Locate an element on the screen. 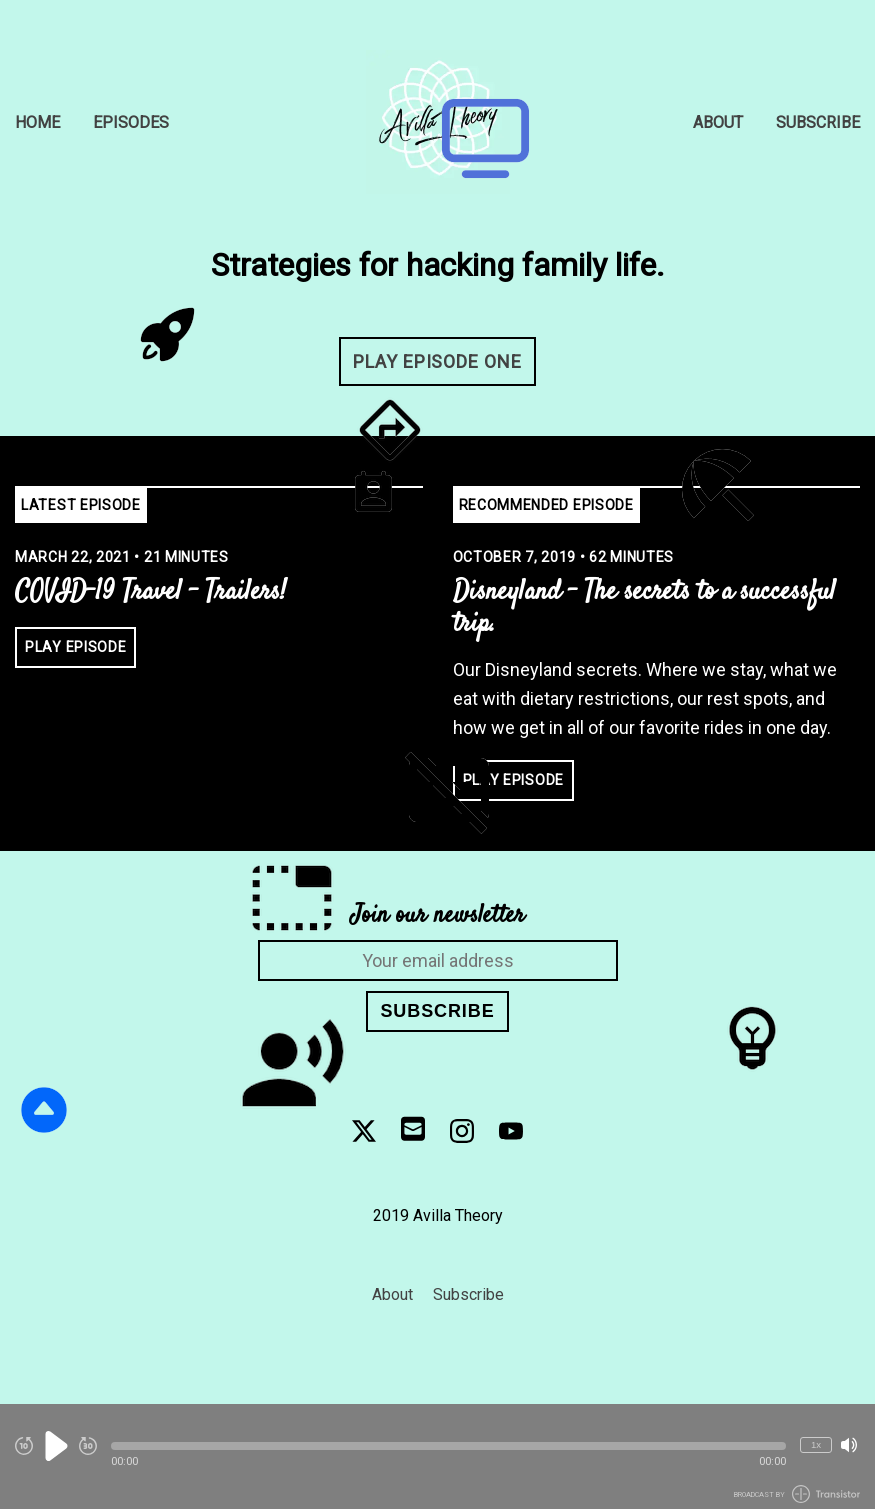 This screenshot has height=1509, width=875. expand or collapse a section upward is located at coordinates (44, 1110).